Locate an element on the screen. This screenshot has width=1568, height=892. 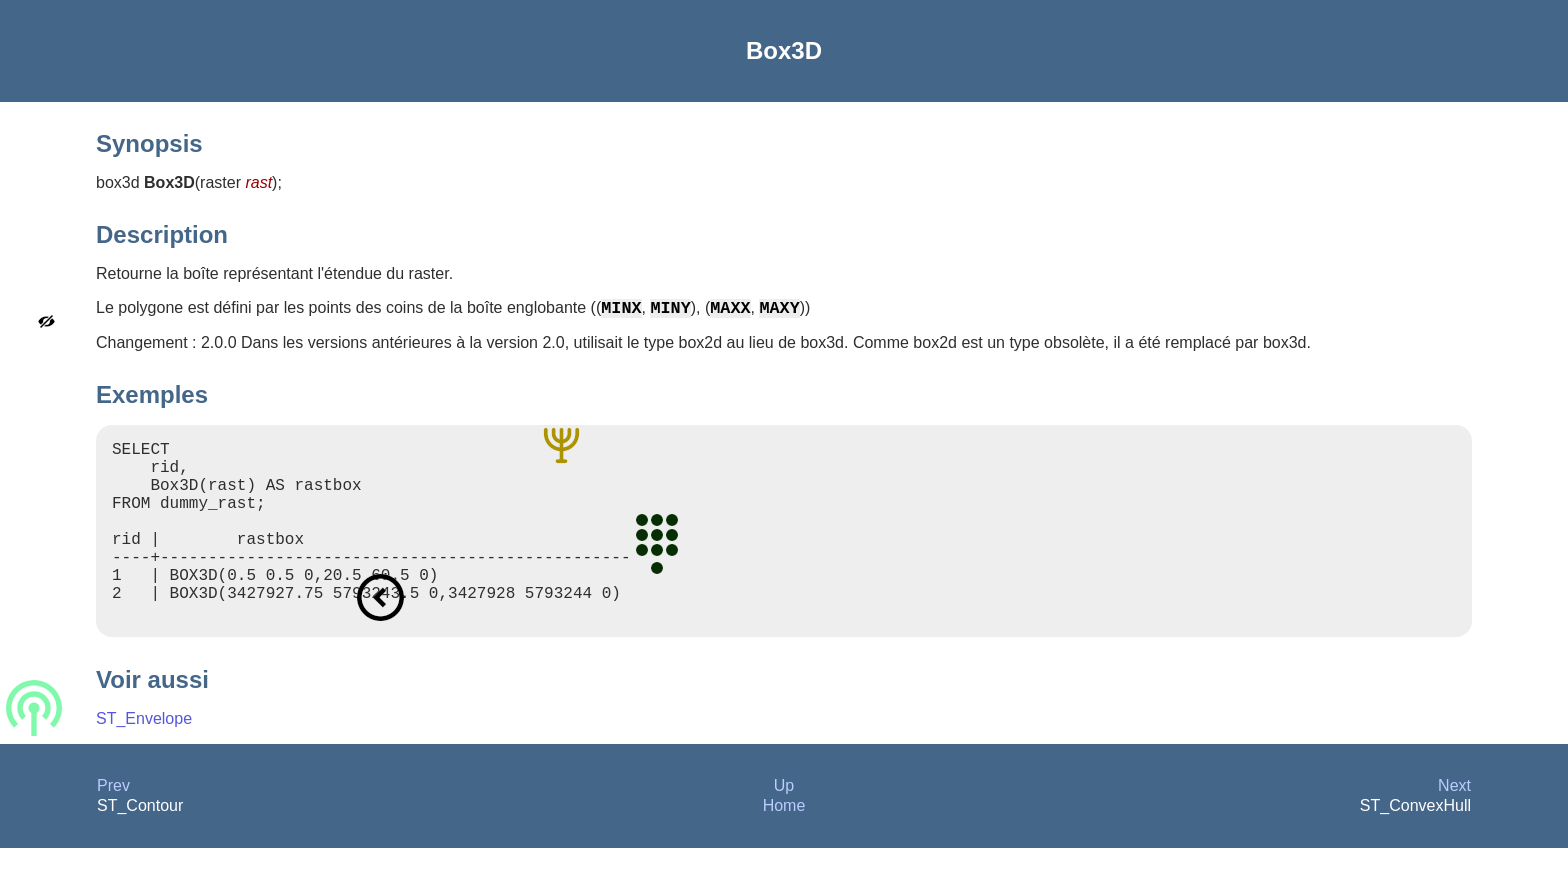
go back to the previous screen is located at coordinates (380, 597).